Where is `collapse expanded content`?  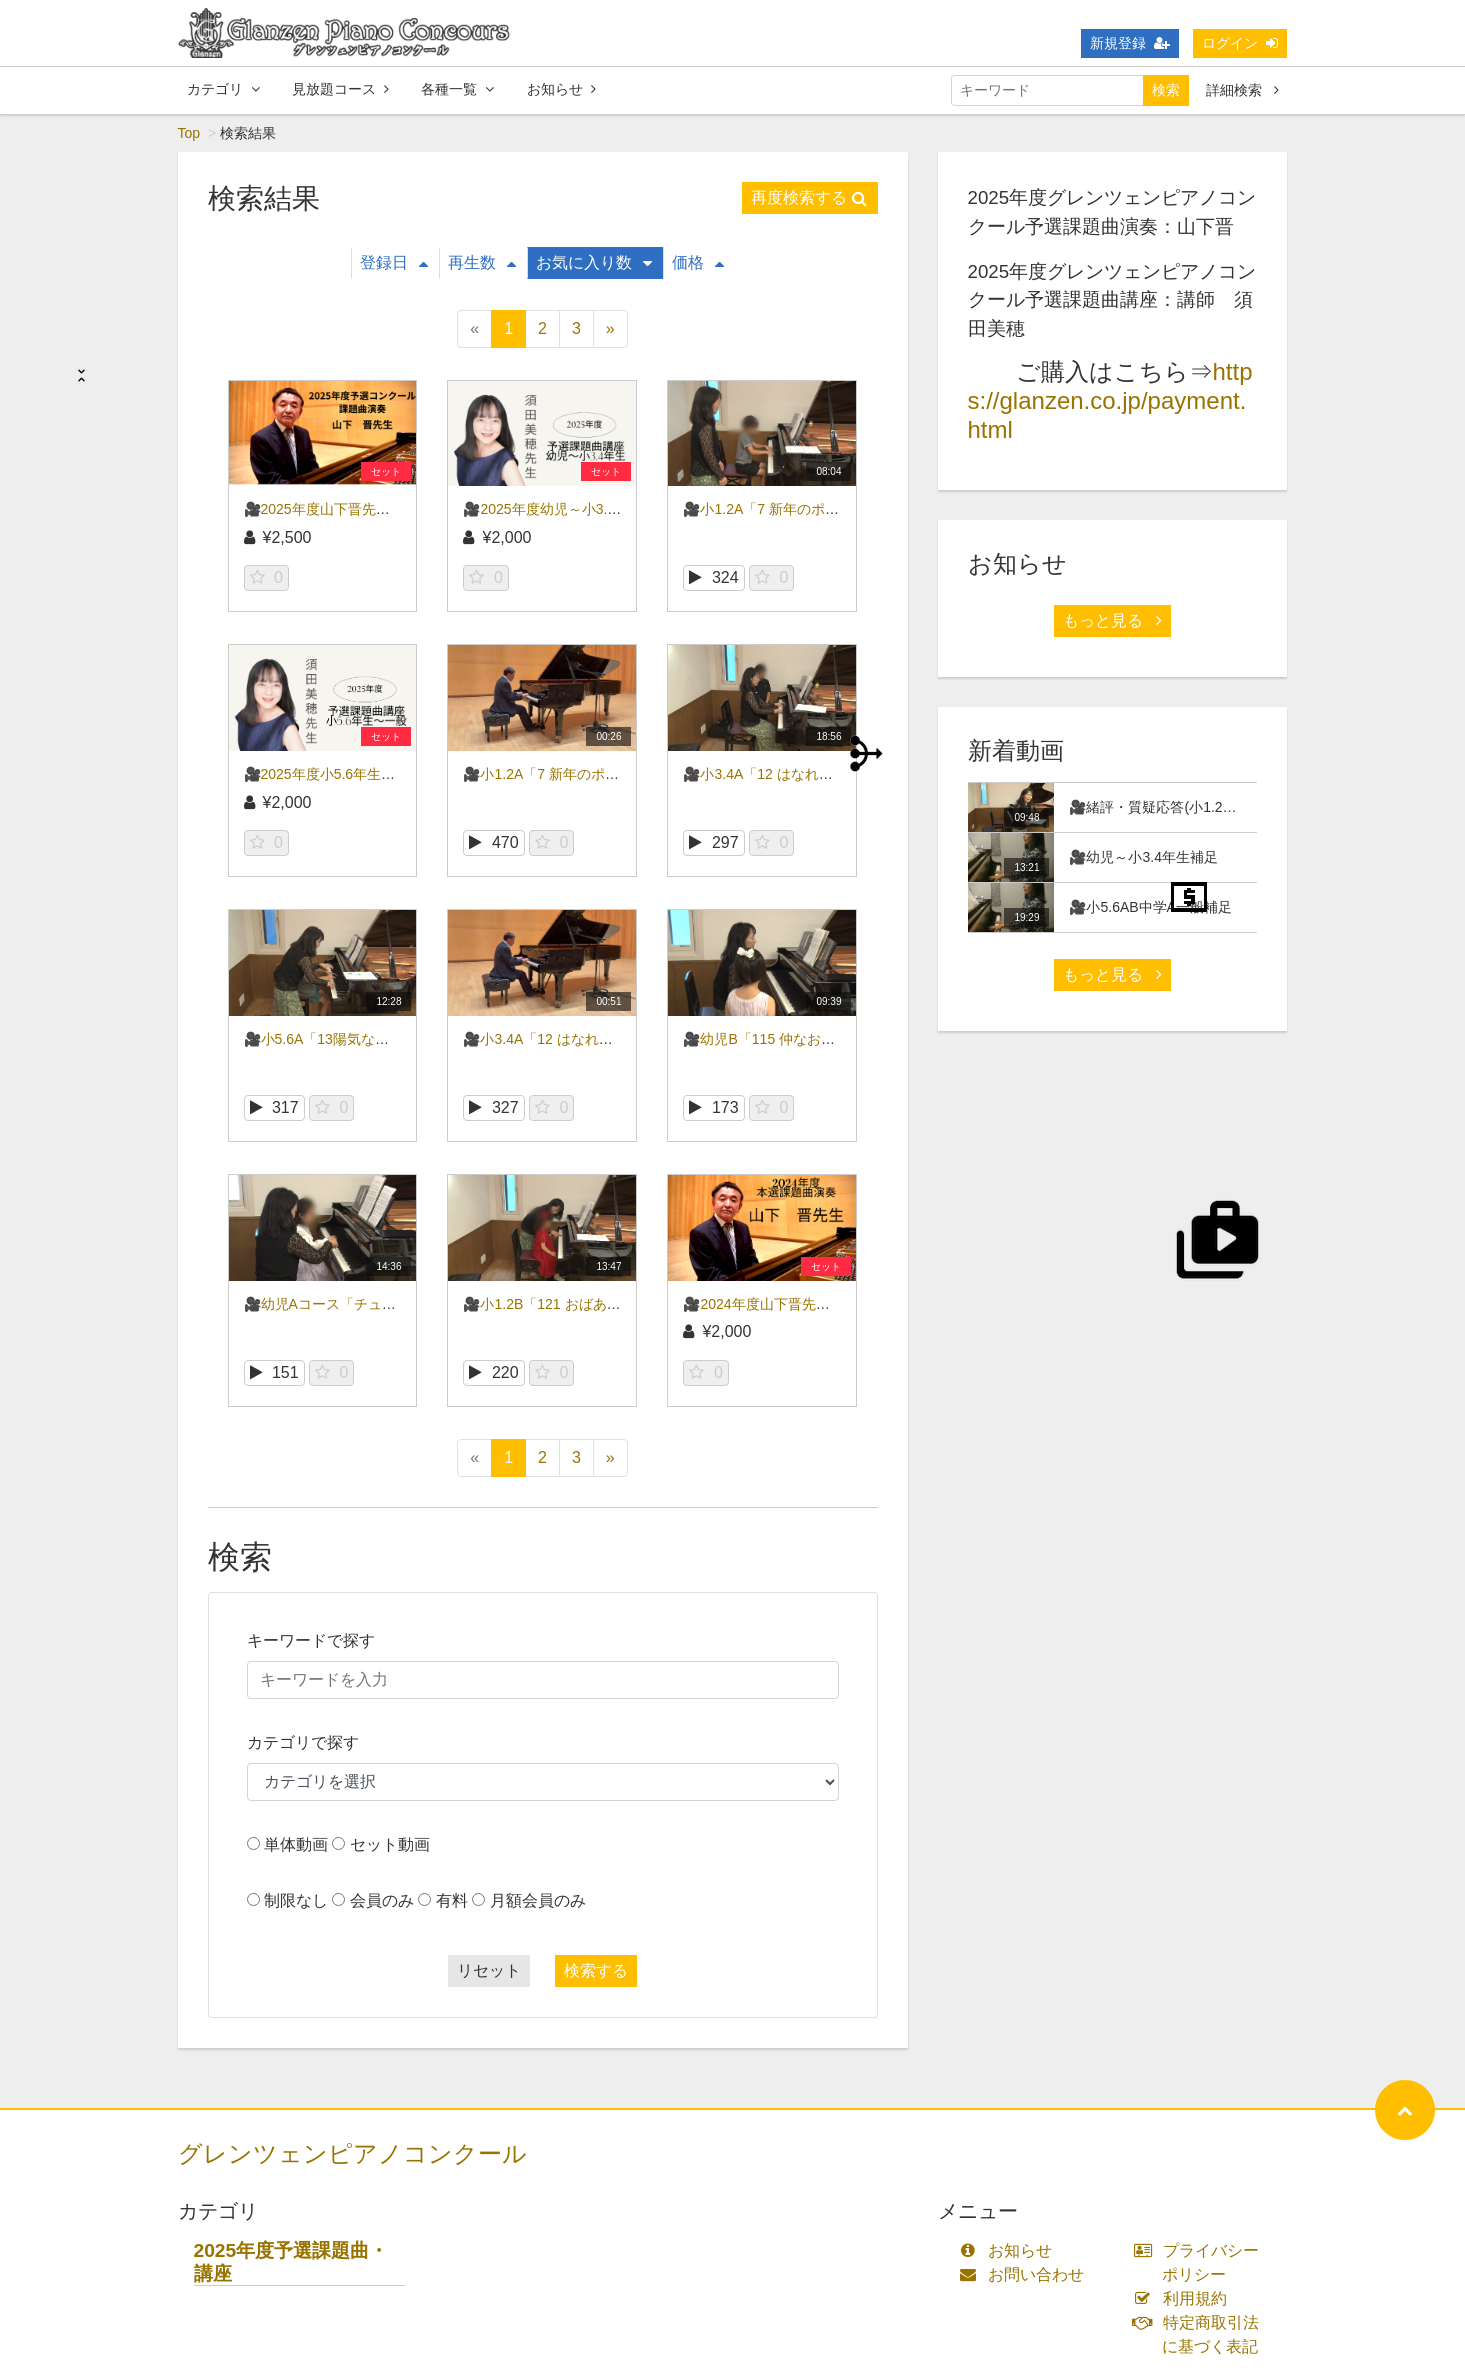
collapse expanded content is located at coordinates (81, 375).